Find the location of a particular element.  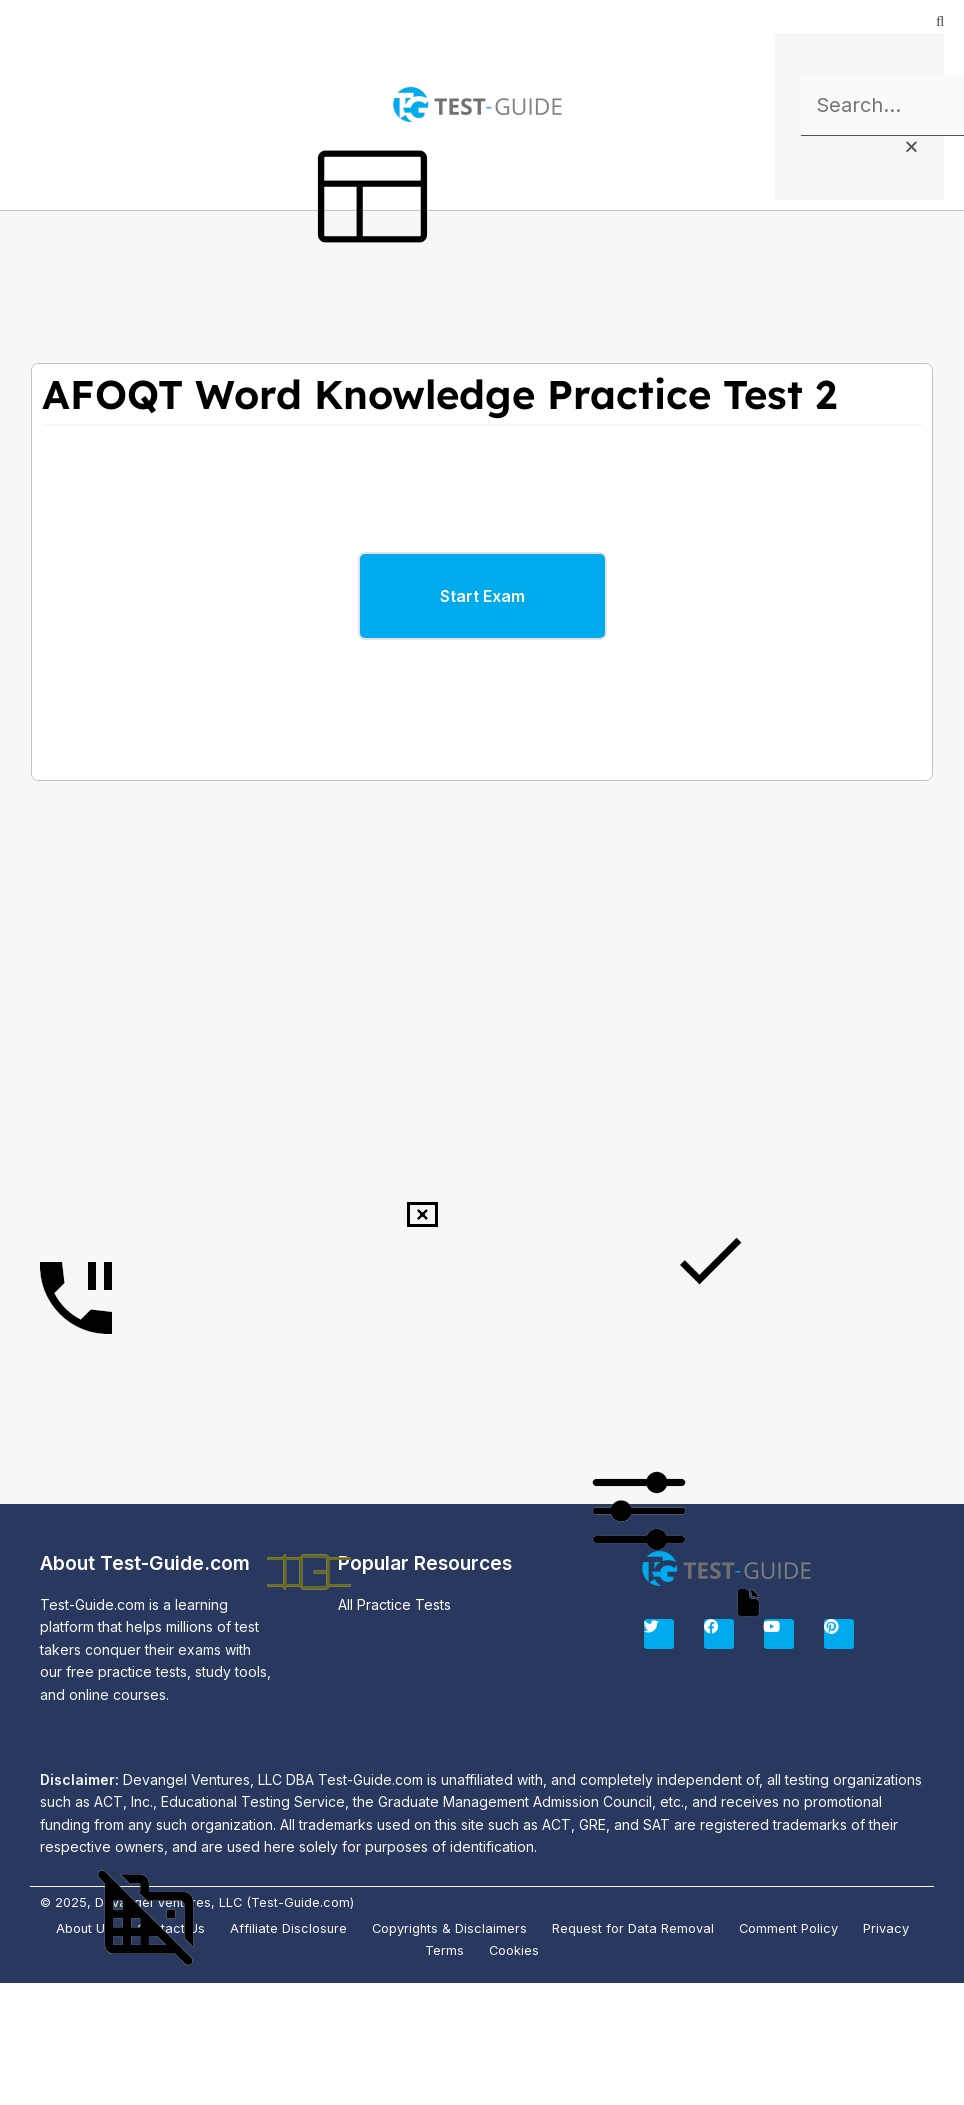

call on hold is located at coordinates (76, 1298).